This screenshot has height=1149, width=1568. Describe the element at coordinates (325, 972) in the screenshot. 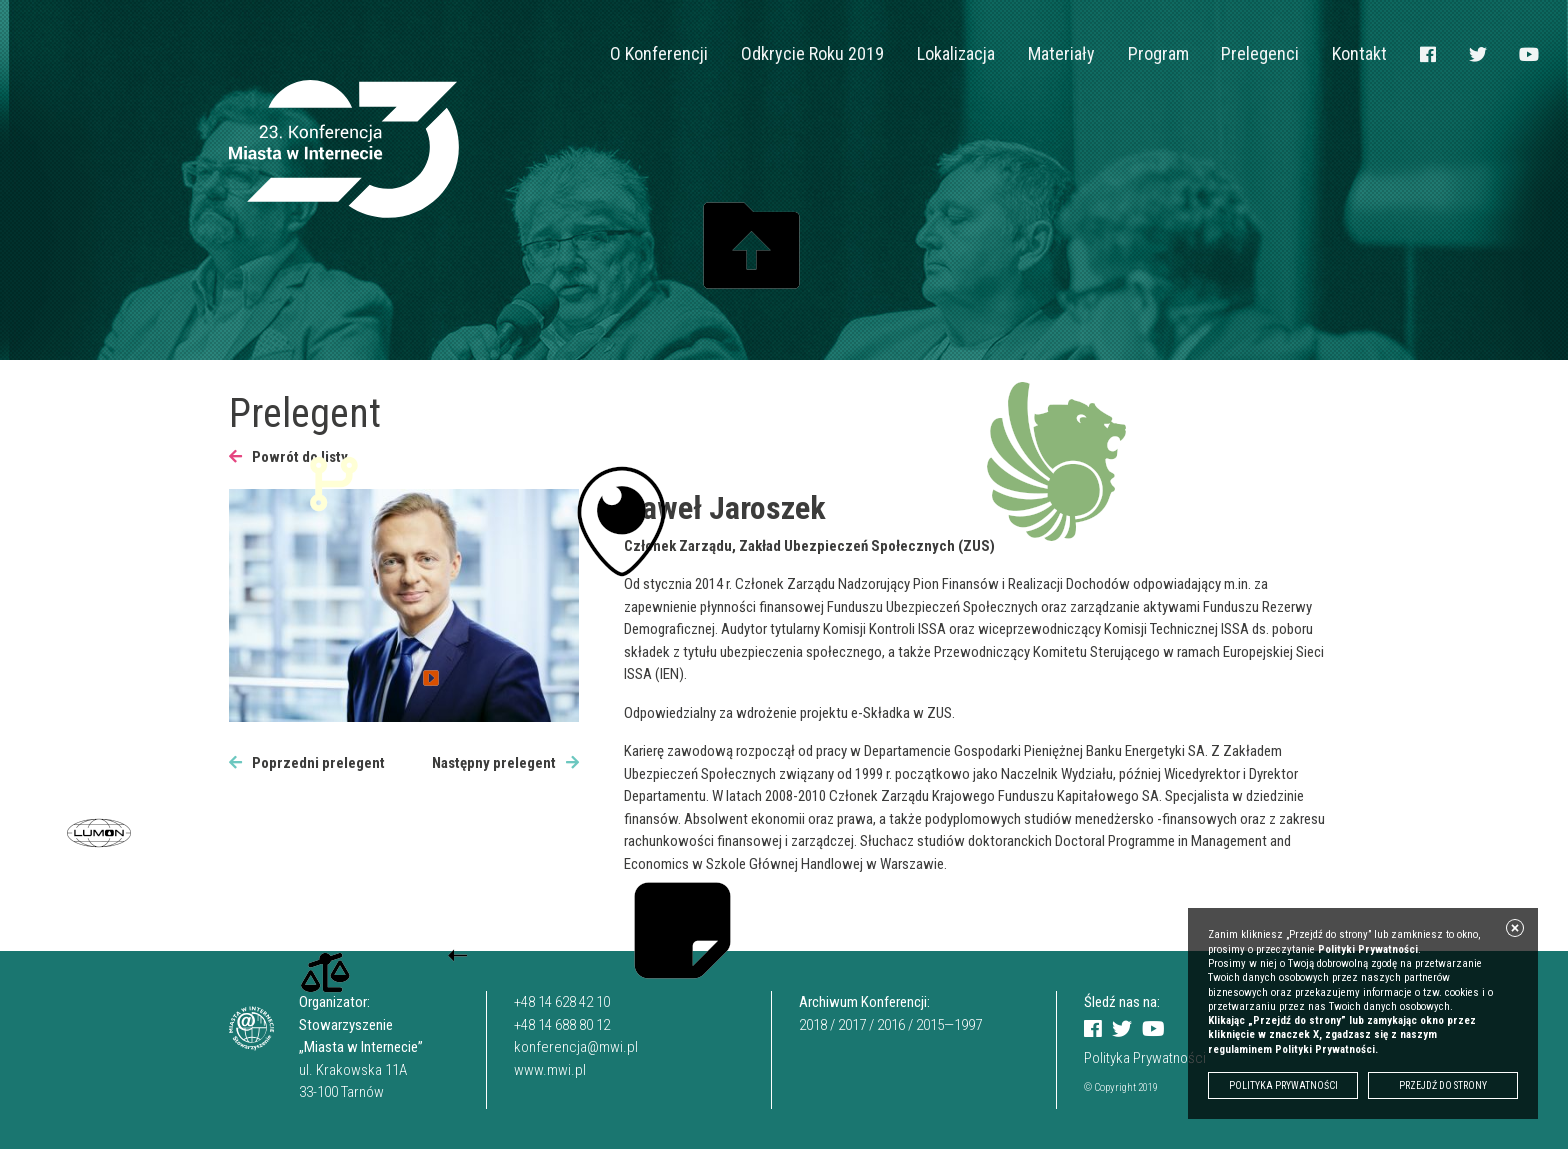

I see `indicates an unbalanced comparison or unequal weight` at that location.